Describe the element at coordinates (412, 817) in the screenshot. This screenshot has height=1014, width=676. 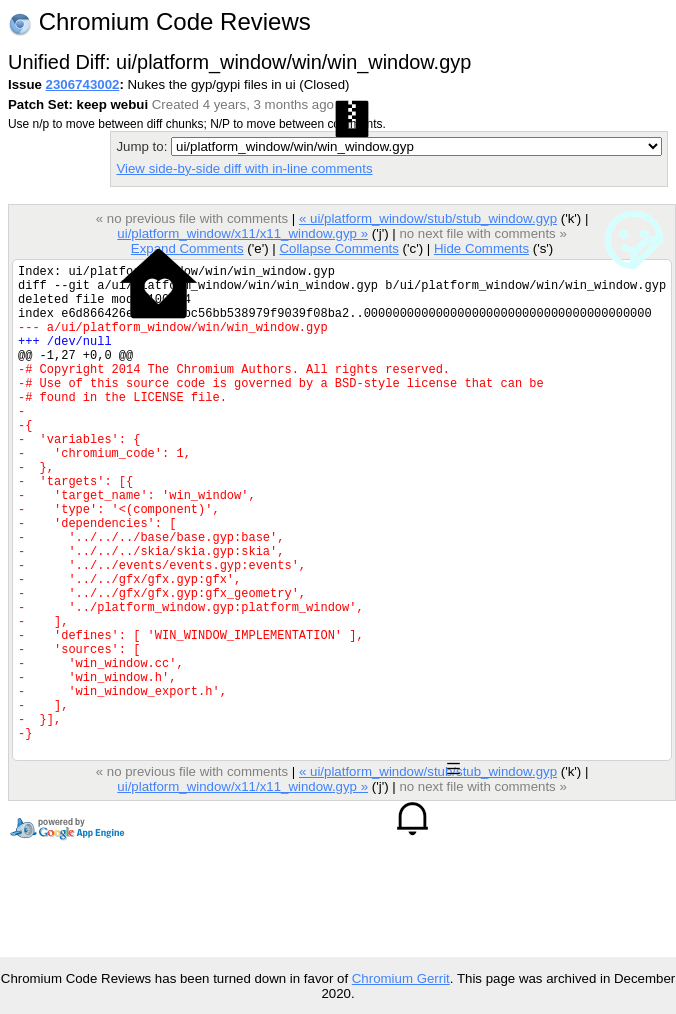
I see `view notifications` at that location.